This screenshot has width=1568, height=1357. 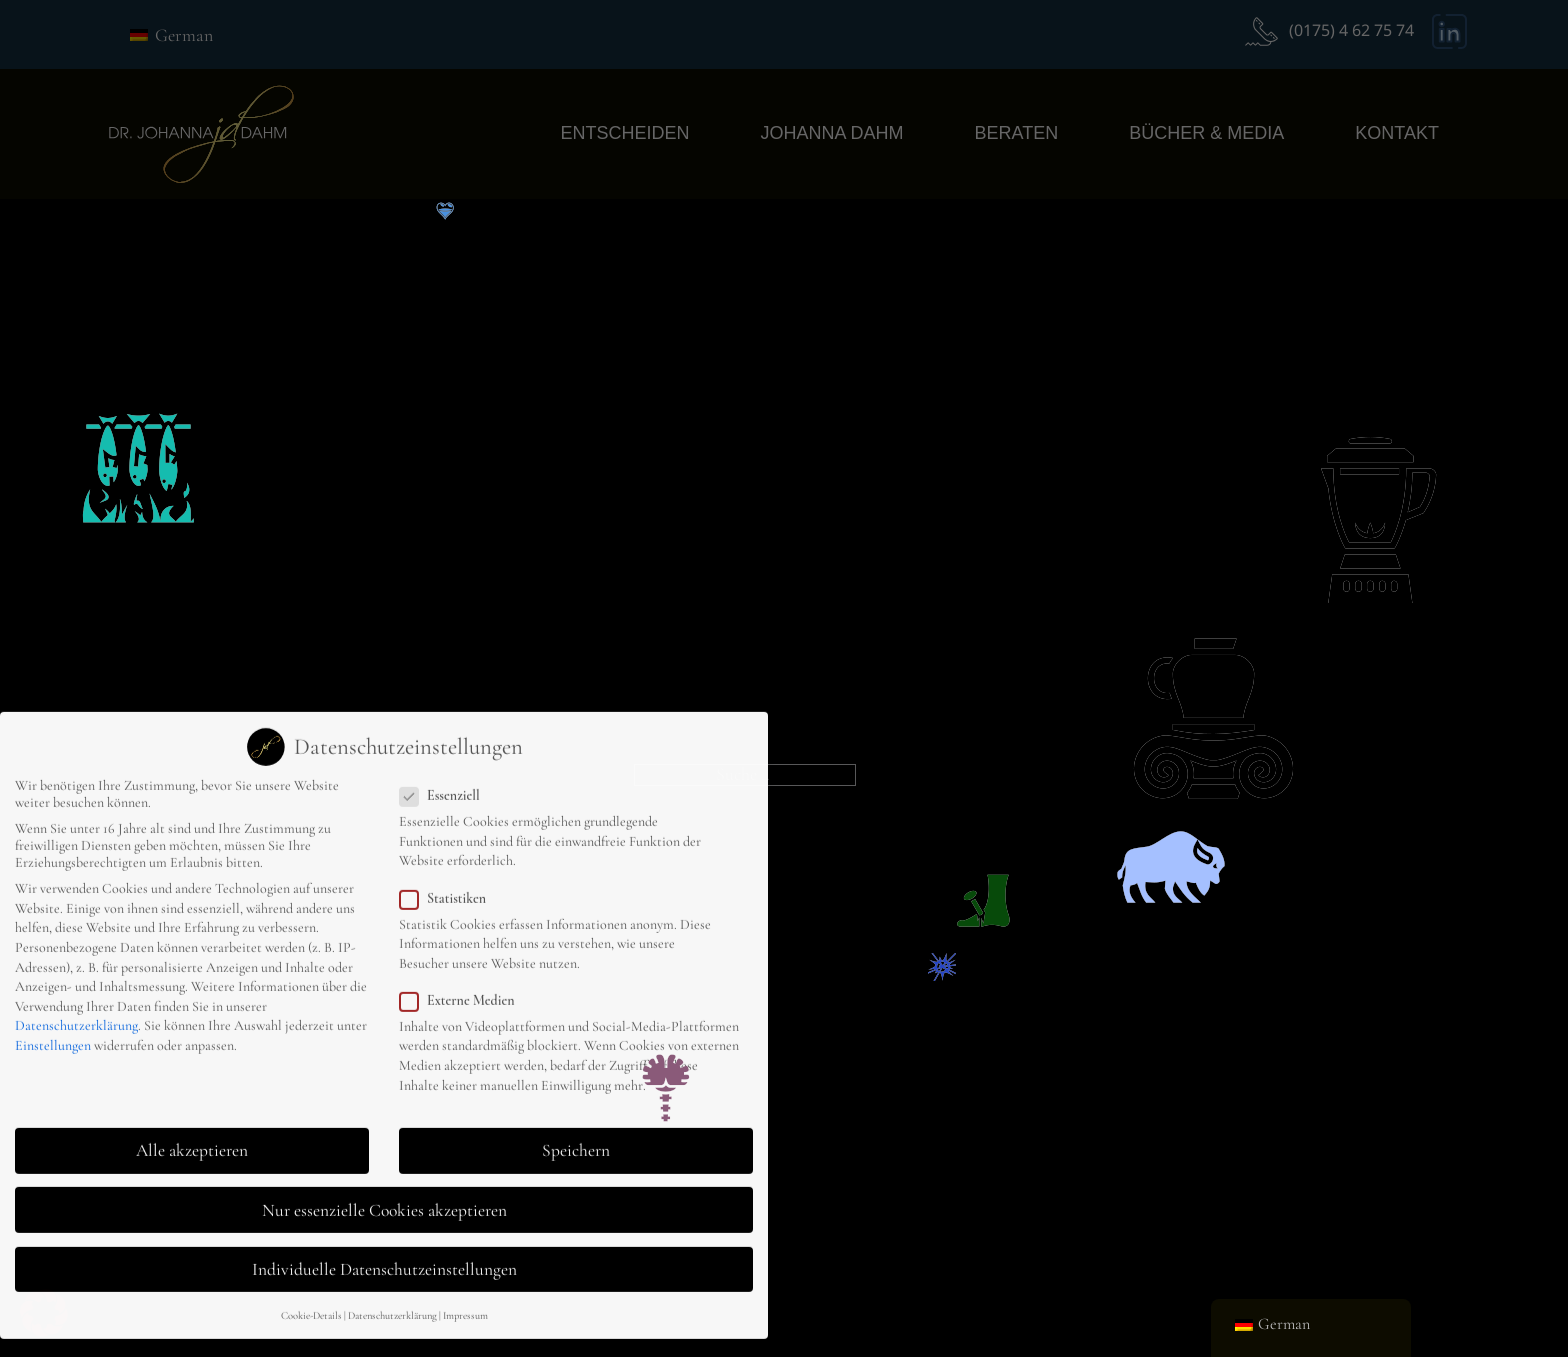 What do you see at coordinates (445, 211) in the screenshot?
I see `indicates a fragile or special health/life status in a game` at bounding box center [445, 211].